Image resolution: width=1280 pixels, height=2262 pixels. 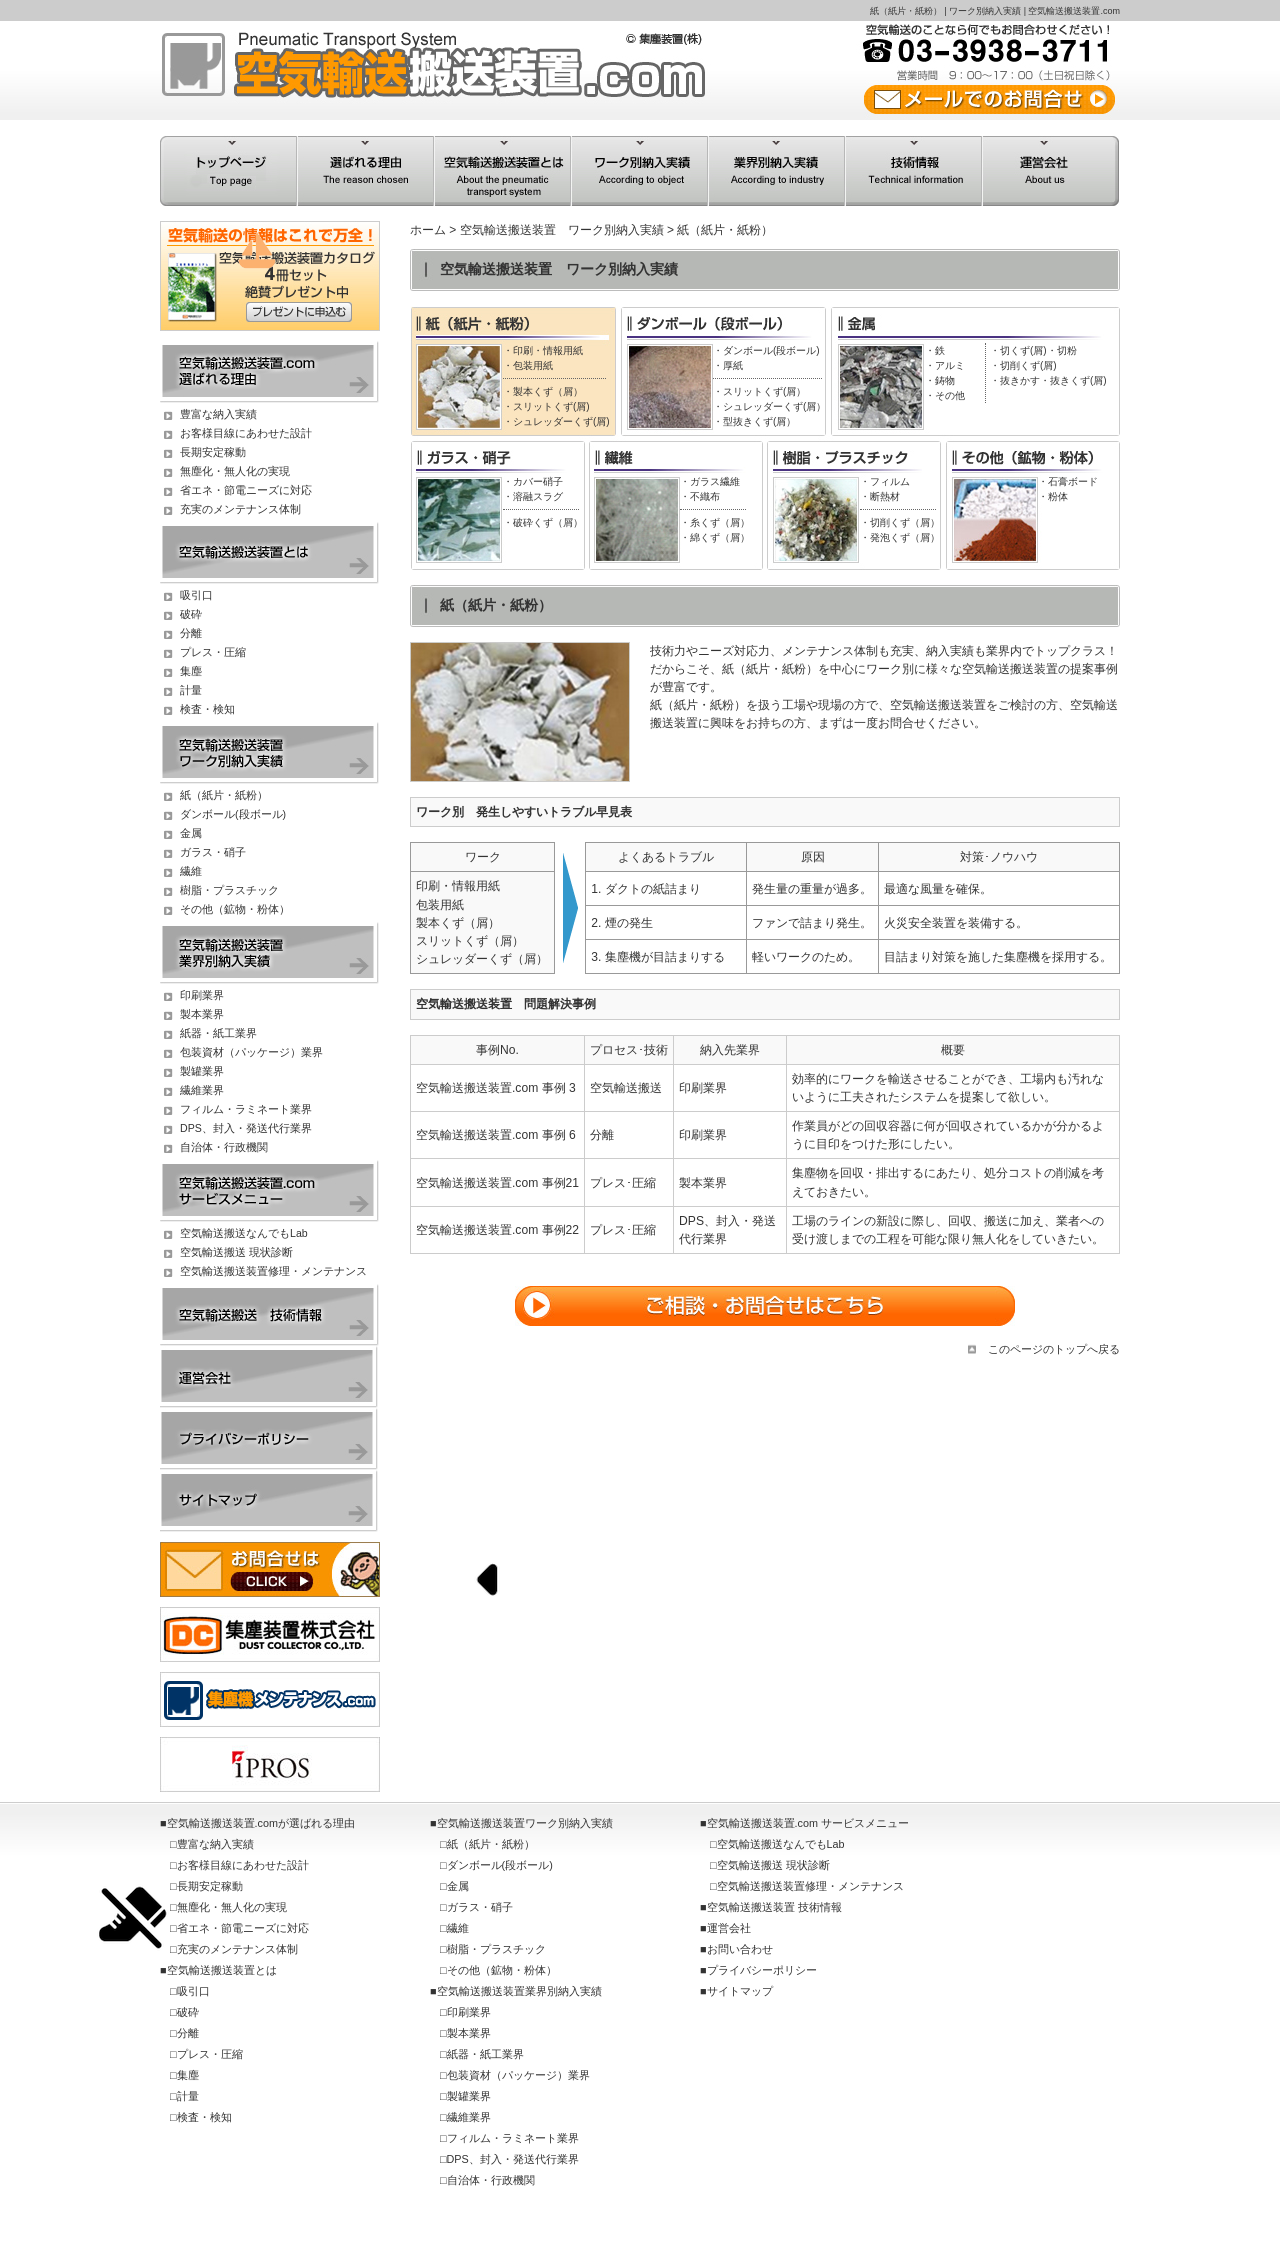 What do you see at coordinates (488, 1579) in the screenshot?
I see `navigate to the previous item or screen` at bounding box center [488, 1579].